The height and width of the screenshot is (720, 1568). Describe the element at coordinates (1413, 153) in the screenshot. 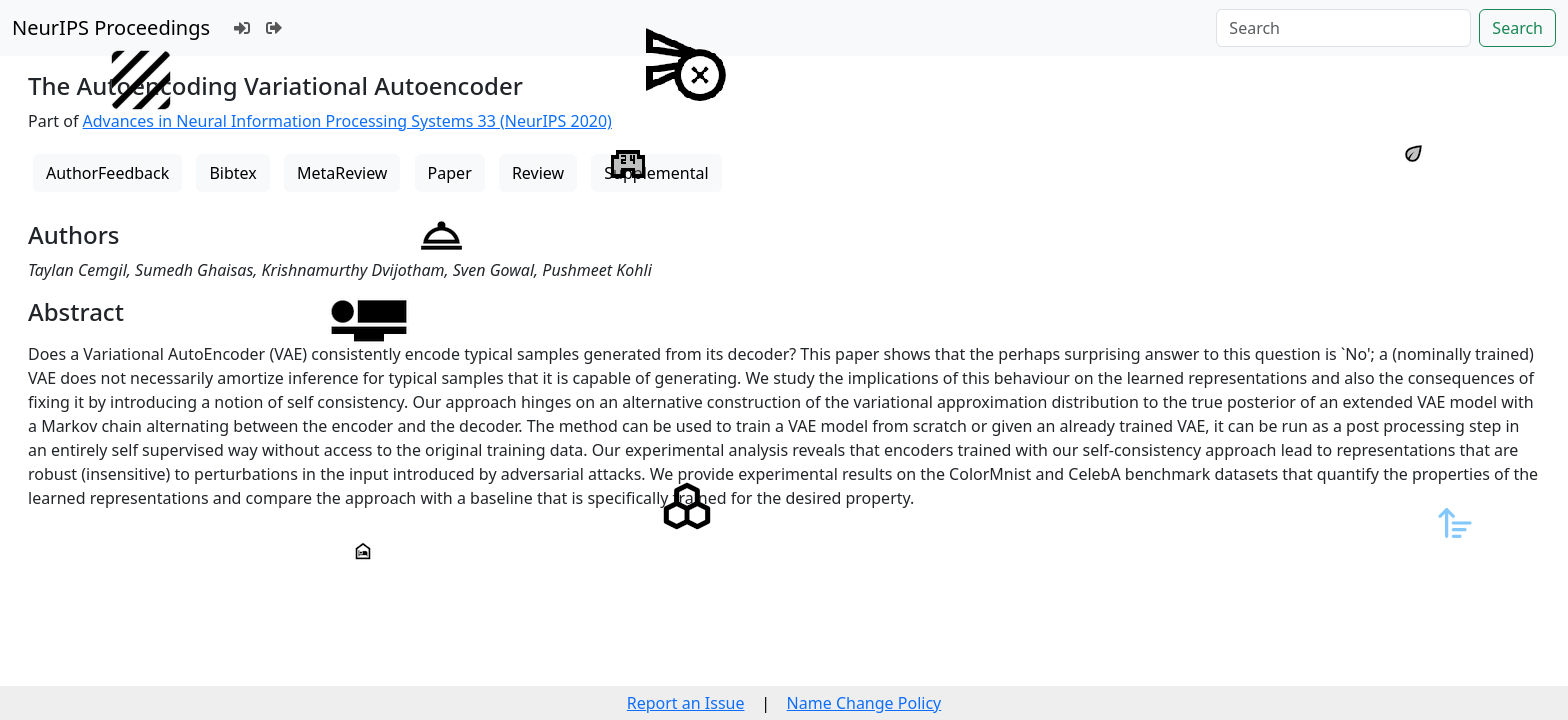

I see `indicates eco-friendly or sustainable option` at that location.